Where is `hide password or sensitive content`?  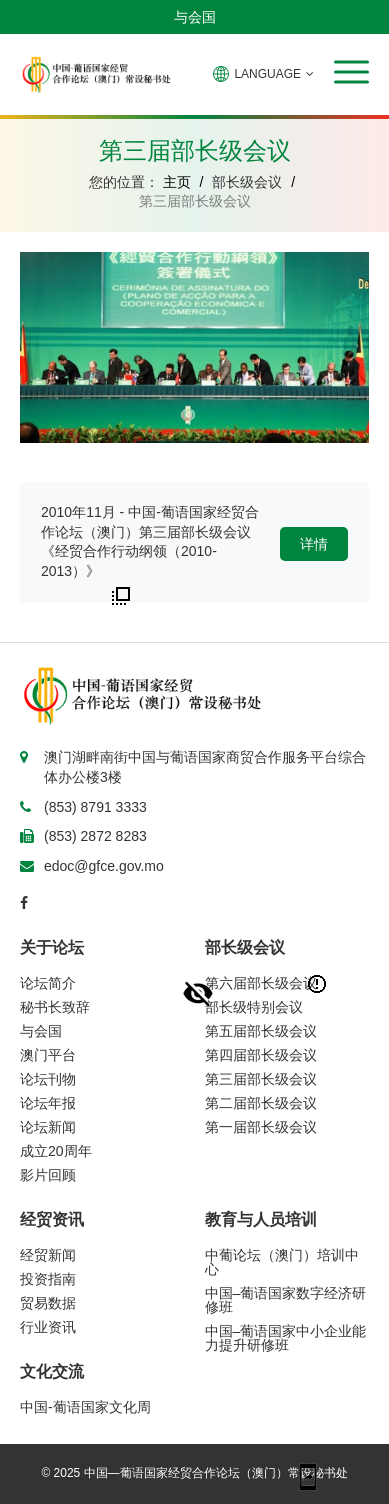 hide password or sensitive content is located at coordinates (198, 994).